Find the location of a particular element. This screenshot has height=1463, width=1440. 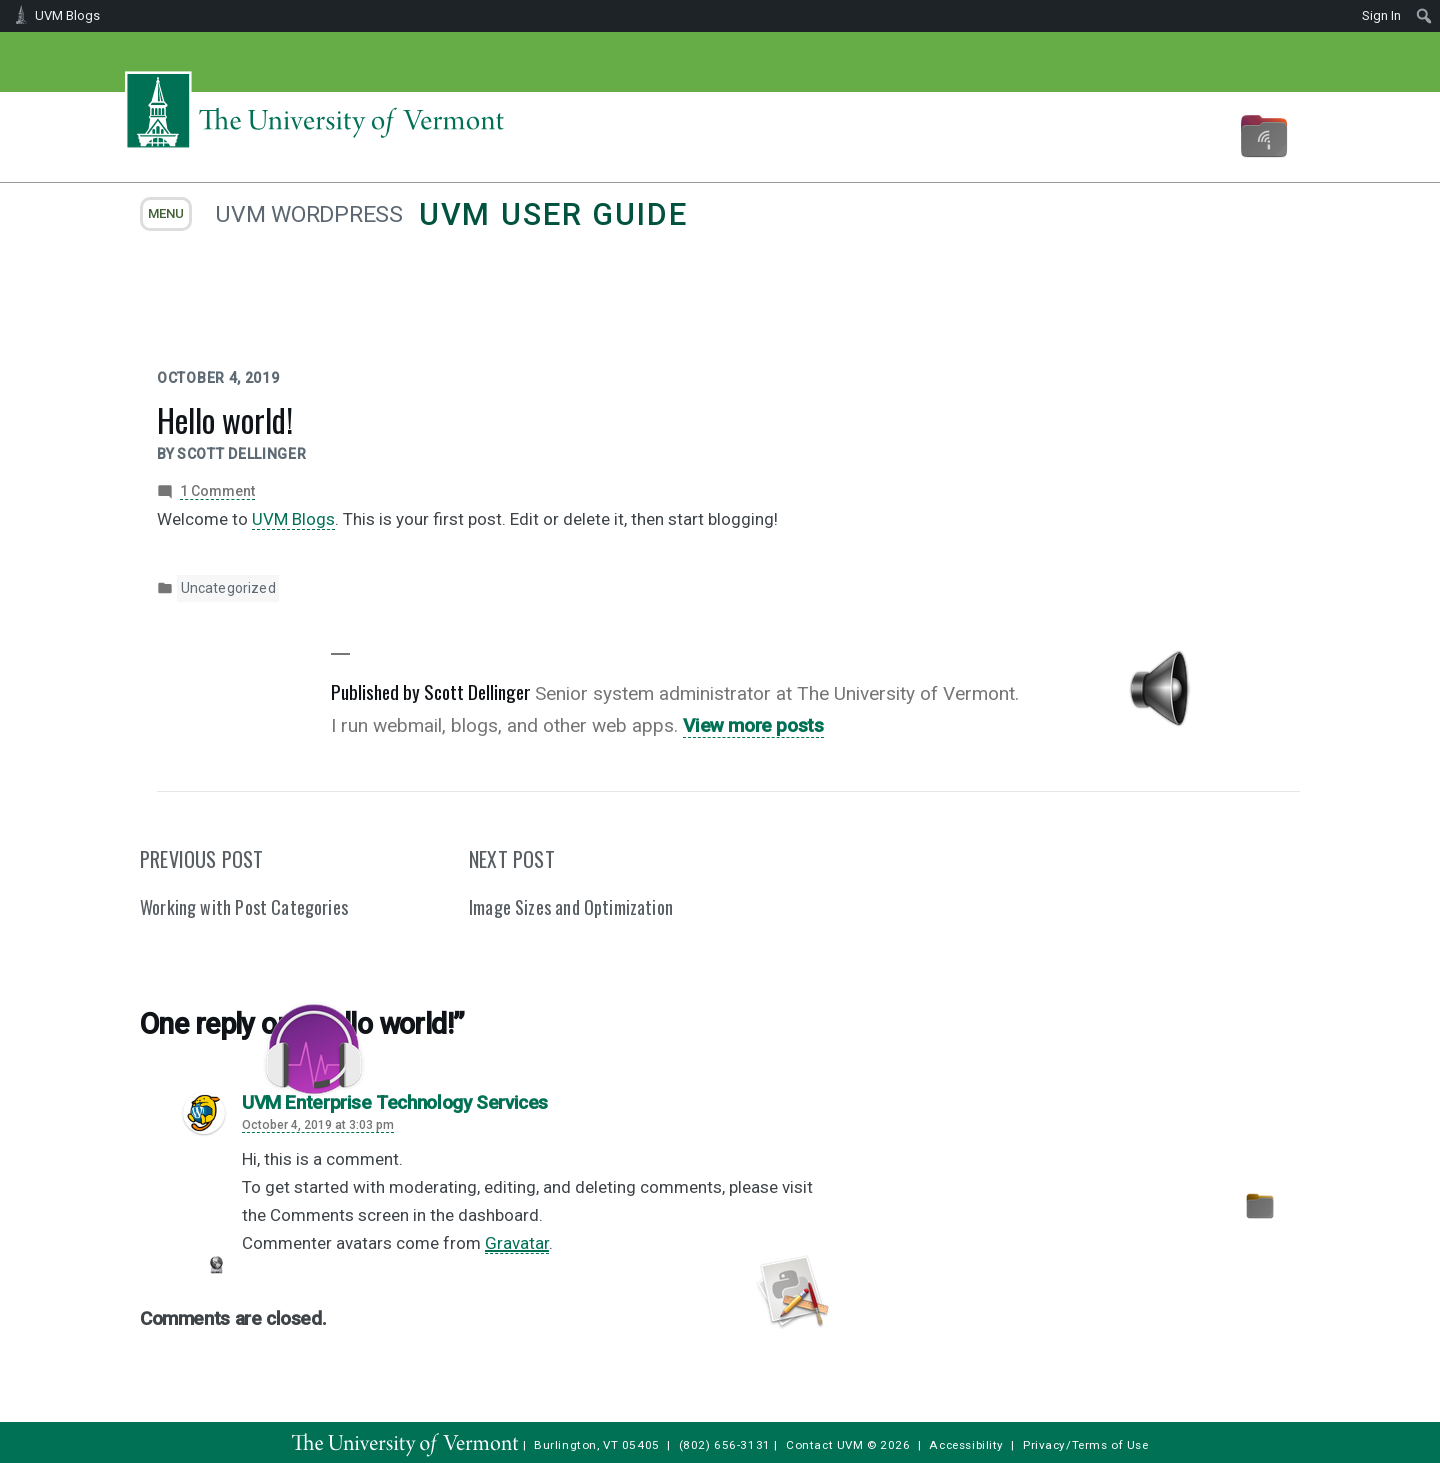

open folder to view contents is located at coordinates (1260, 1206).